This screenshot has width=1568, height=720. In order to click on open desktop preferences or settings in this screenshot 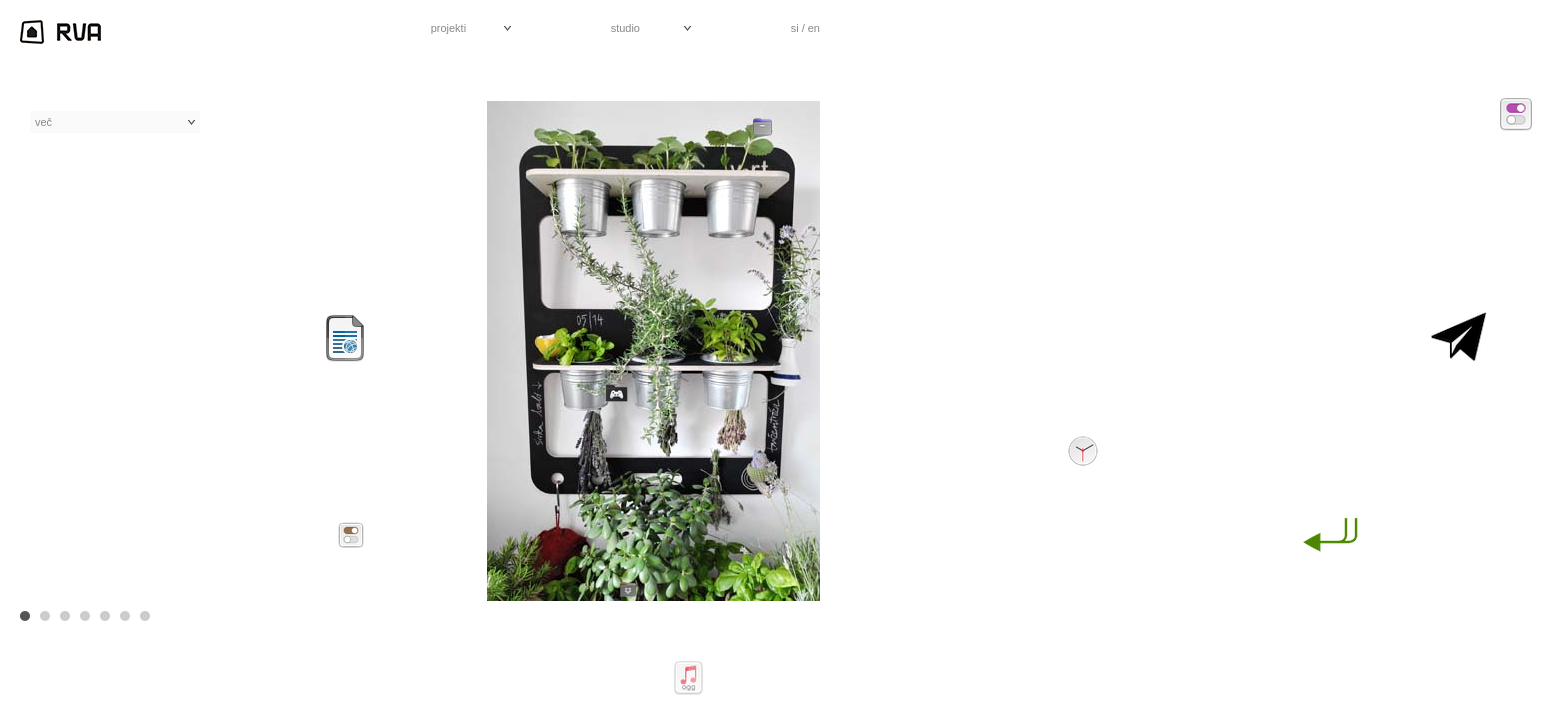, I will do `click(351, 535)`.